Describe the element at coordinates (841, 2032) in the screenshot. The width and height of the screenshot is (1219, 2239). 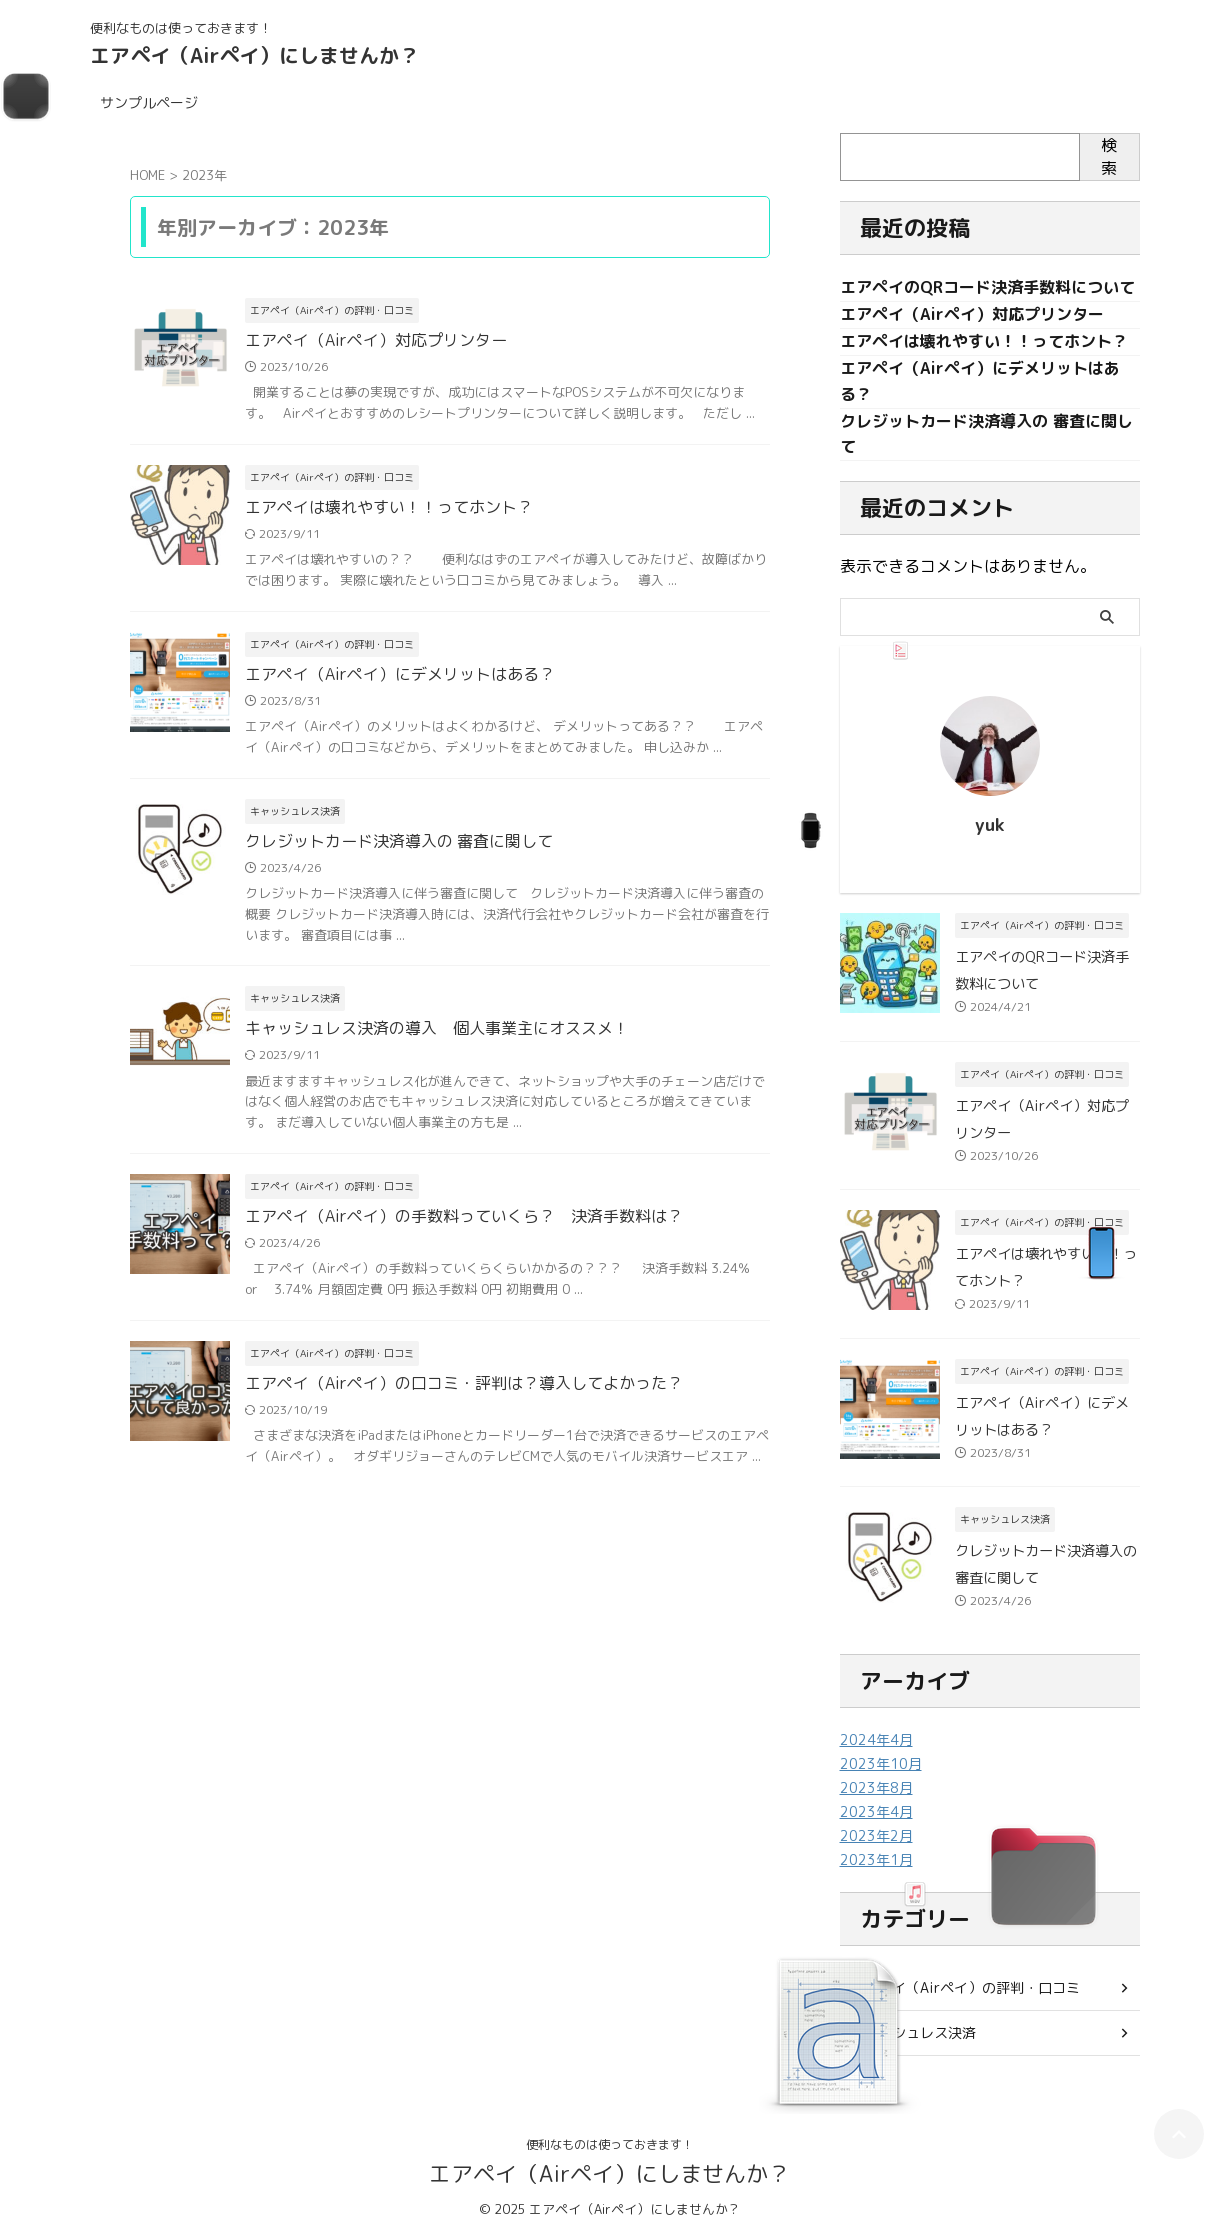
I see `a font file type indicator` at that location.